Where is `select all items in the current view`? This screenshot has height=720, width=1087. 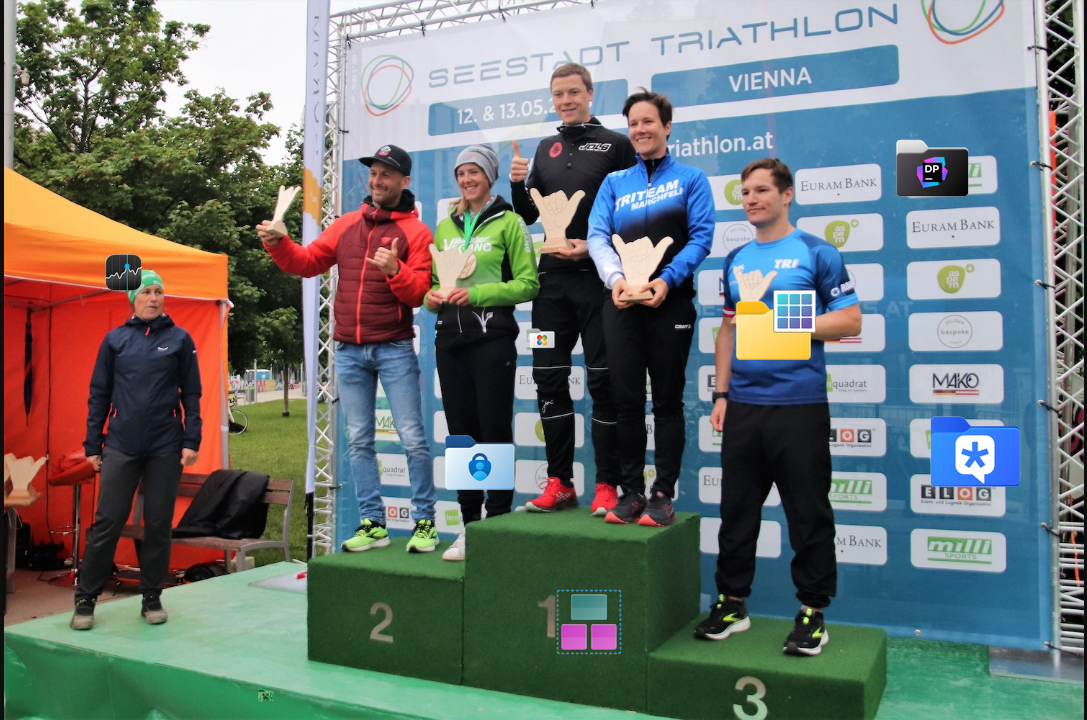 select all items in the current view is located at coordinates (589, 622).